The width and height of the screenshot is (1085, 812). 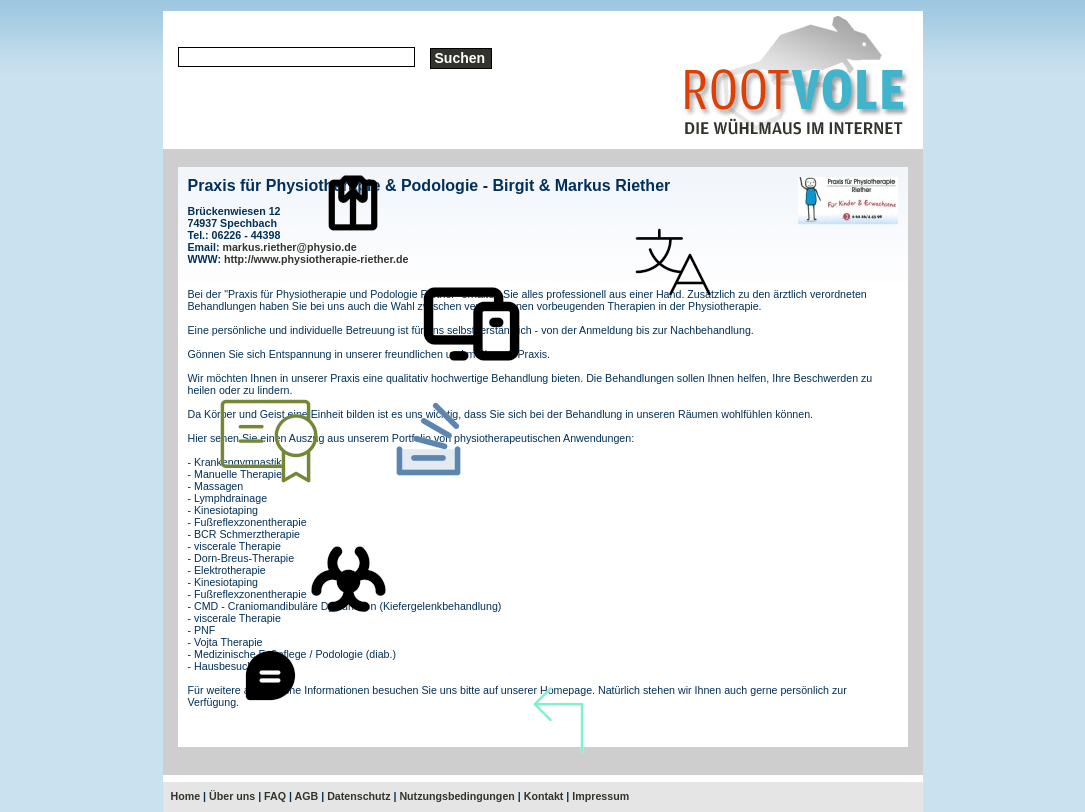 What do you see at coordinates (561, 720) in the screenshot?
I see `undo or go back to previous action` at bounding box center [561, 720].